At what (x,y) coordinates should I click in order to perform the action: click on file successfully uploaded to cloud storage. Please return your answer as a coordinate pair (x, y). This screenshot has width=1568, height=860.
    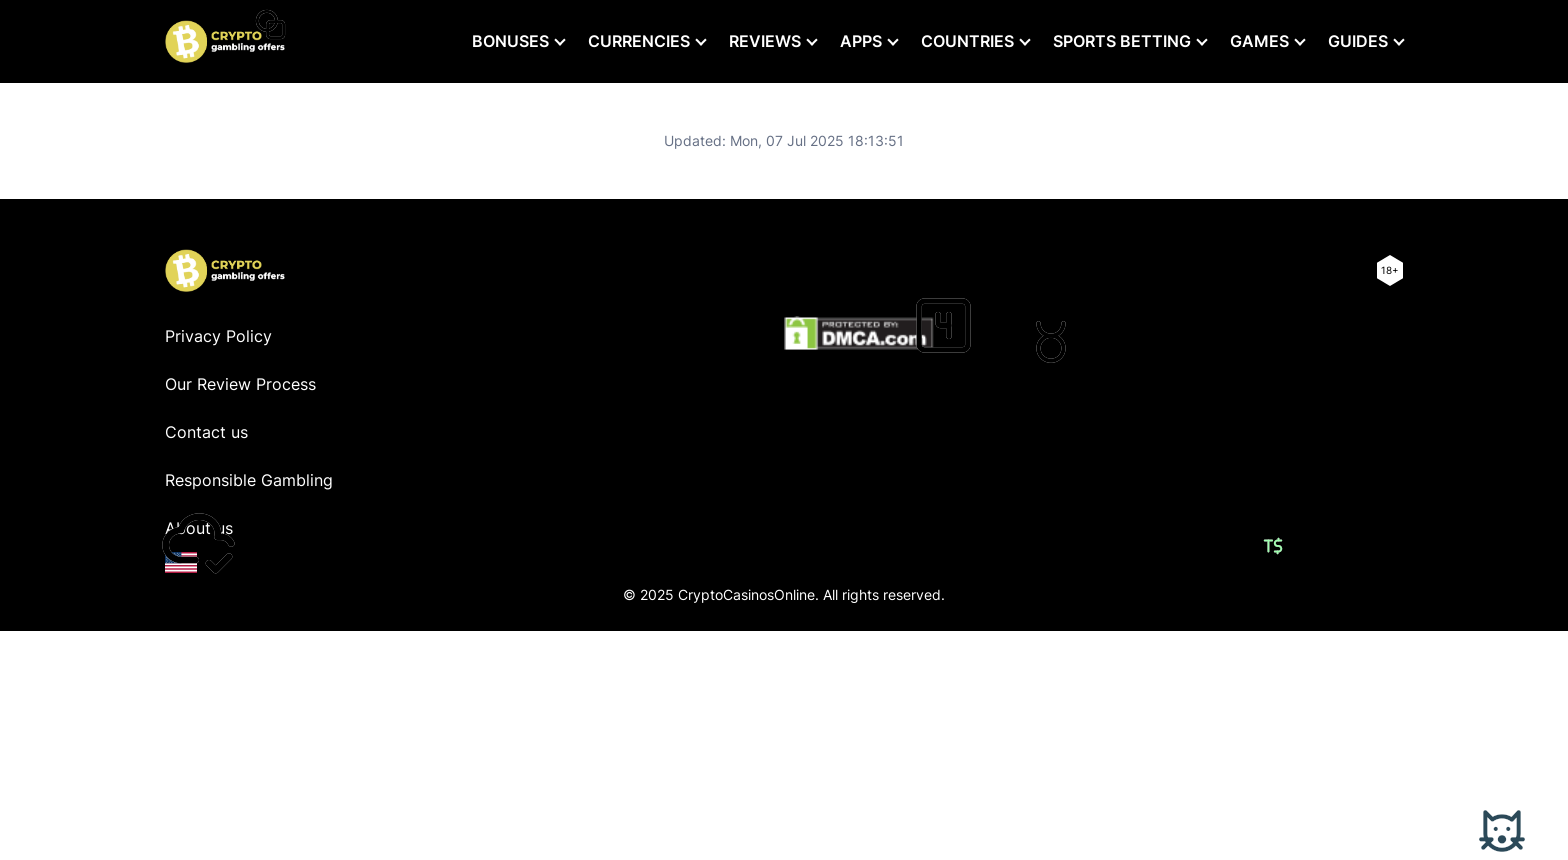
    Looking at the image, I should click on (199, 540).